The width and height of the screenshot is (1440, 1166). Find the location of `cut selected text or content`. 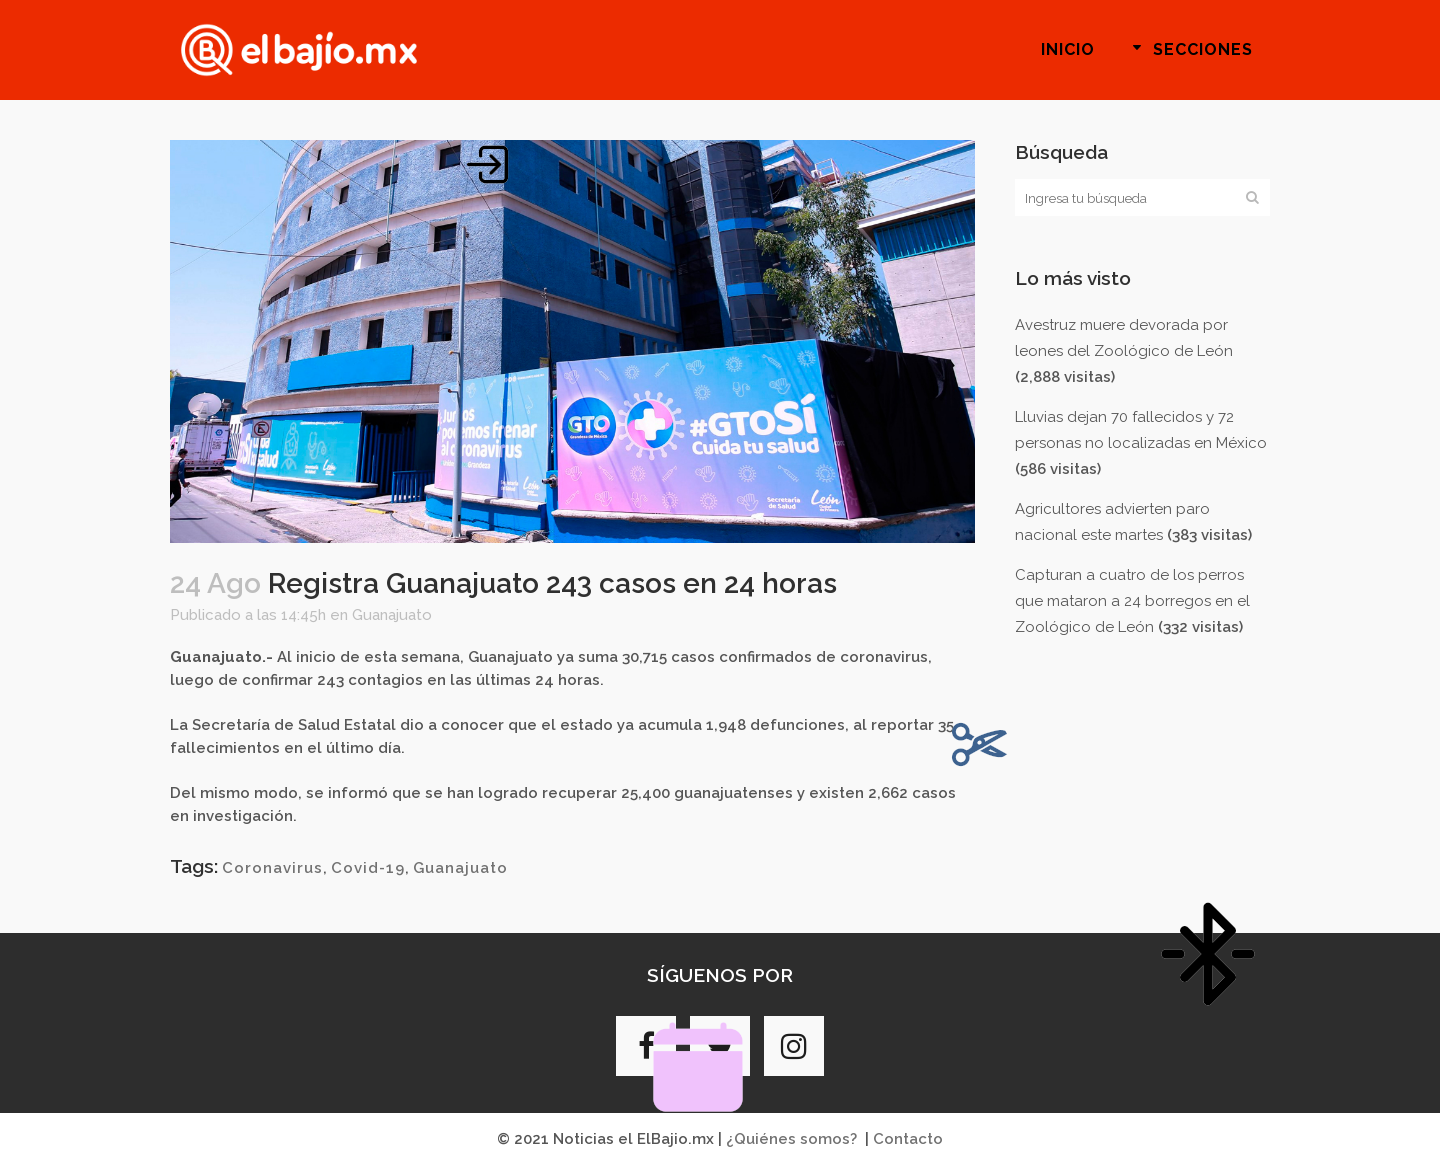

cut selected text or content is located at coordinates (979, 744).